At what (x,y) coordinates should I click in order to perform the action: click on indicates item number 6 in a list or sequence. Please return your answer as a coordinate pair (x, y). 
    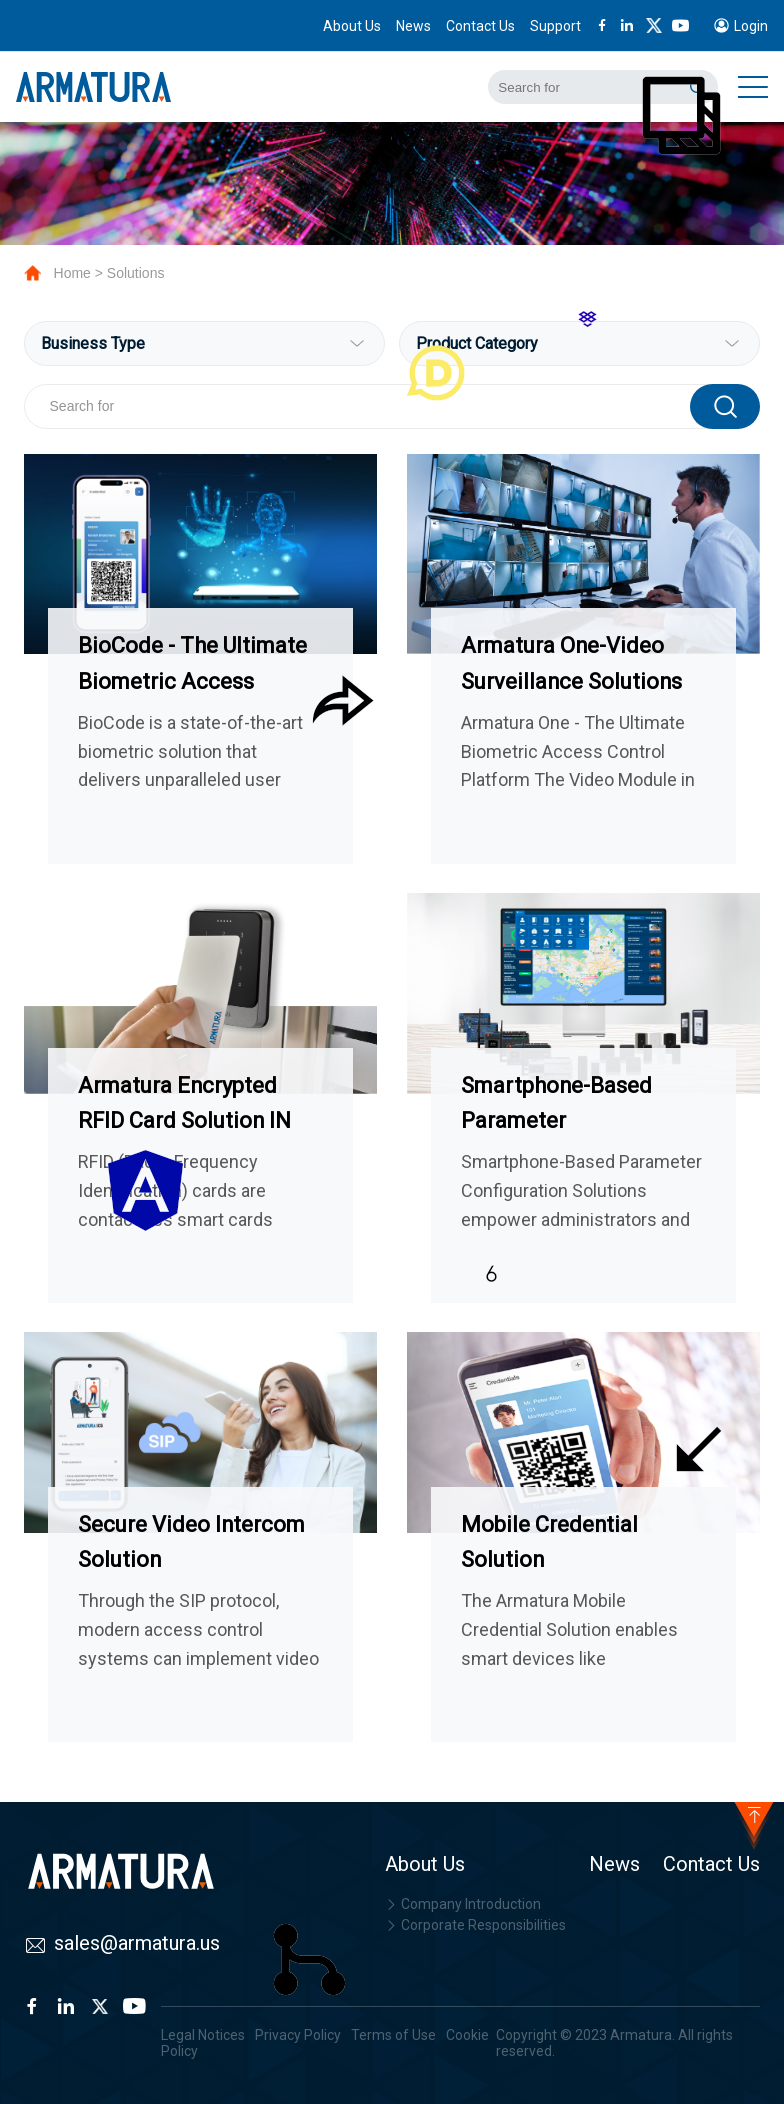
    Looking at the image, I should click on (491, 1273).